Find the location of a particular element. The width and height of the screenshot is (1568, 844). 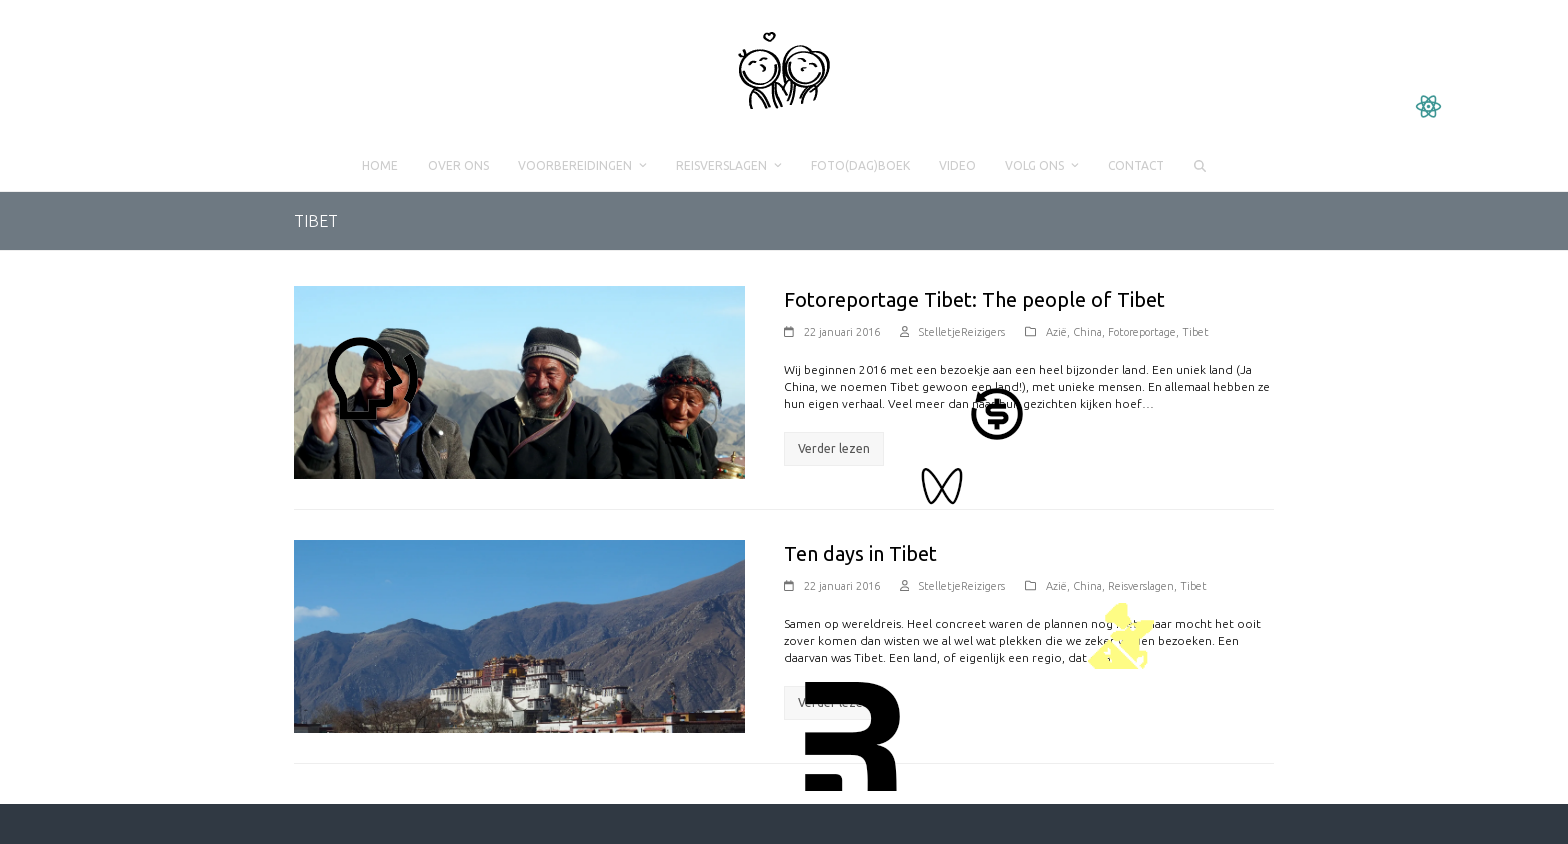

open wechat channels is located at coordinates (942, 486).